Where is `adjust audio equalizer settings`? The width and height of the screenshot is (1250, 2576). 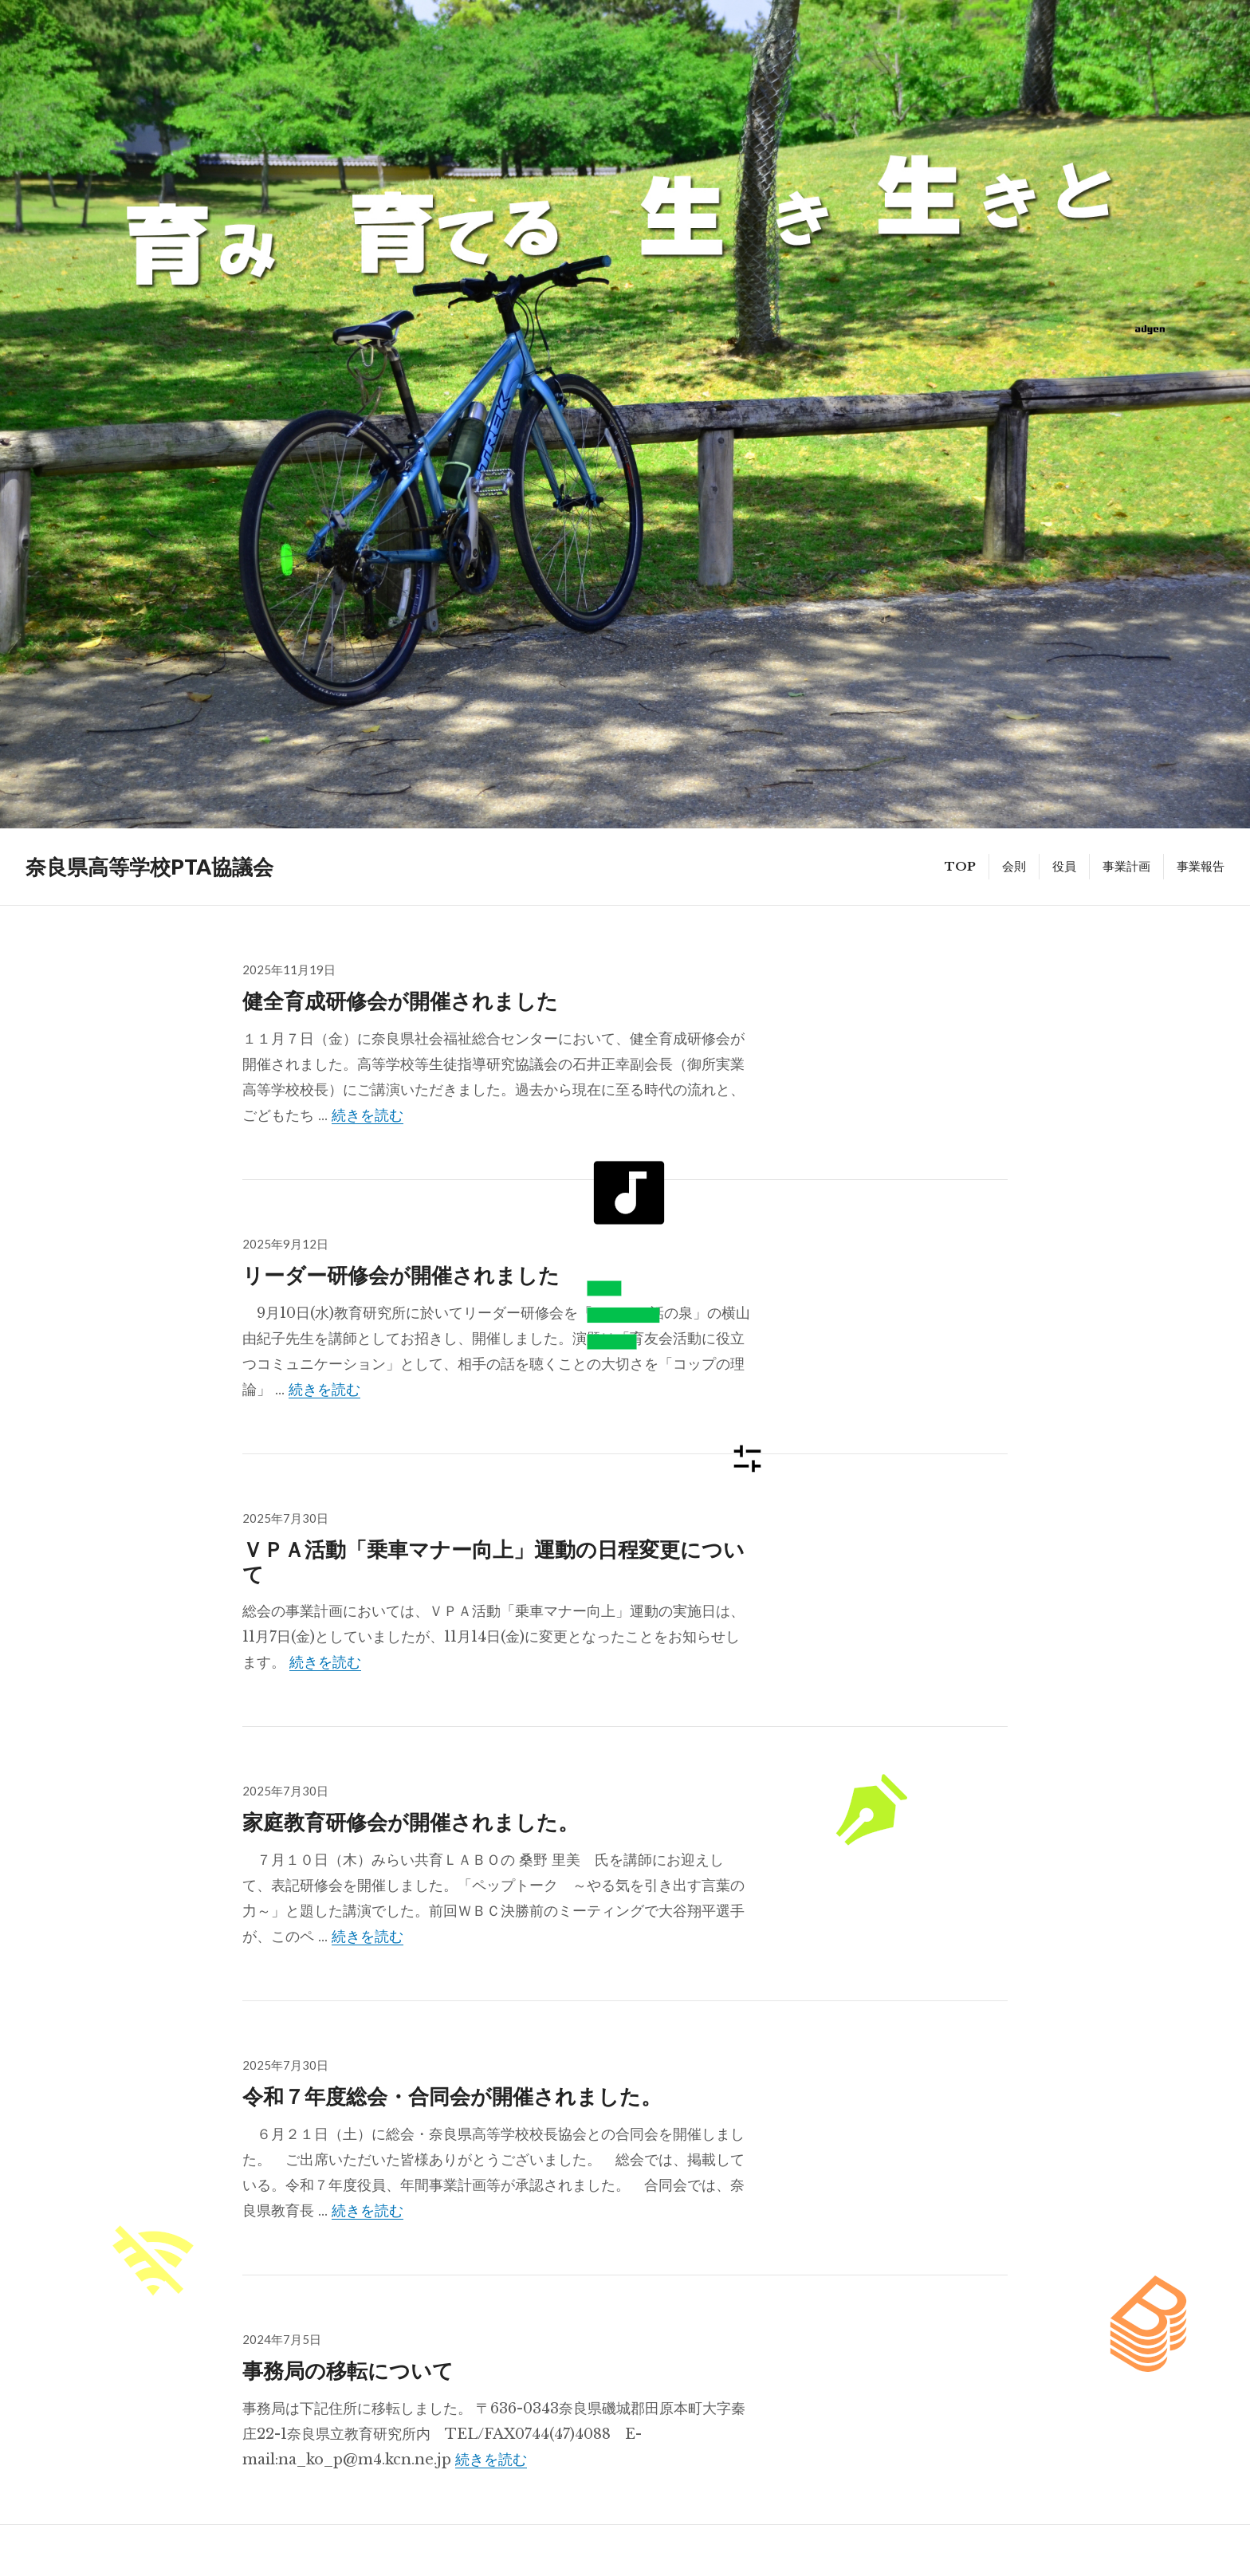
adjust audio equalizer settings is located at coordinates (747, 1458).